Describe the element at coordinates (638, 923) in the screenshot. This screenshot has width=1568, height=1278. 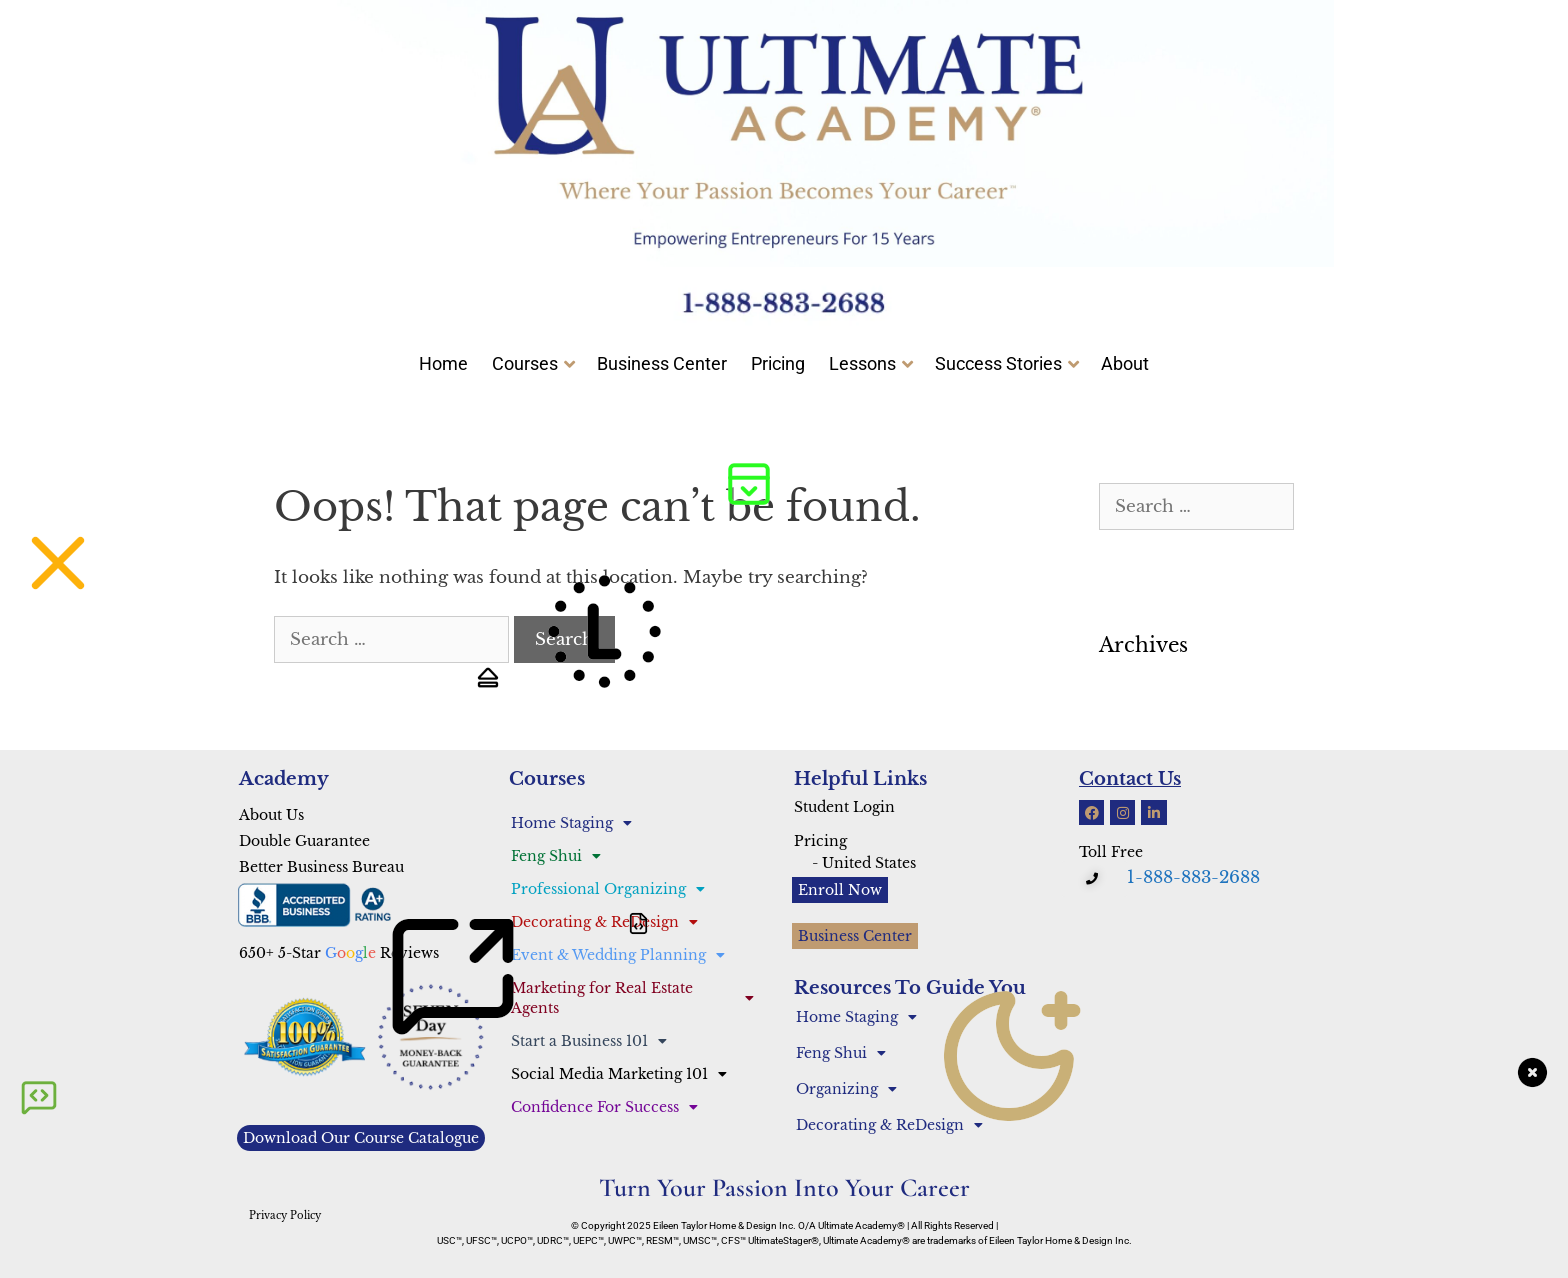
I see `view source code file` at that location.